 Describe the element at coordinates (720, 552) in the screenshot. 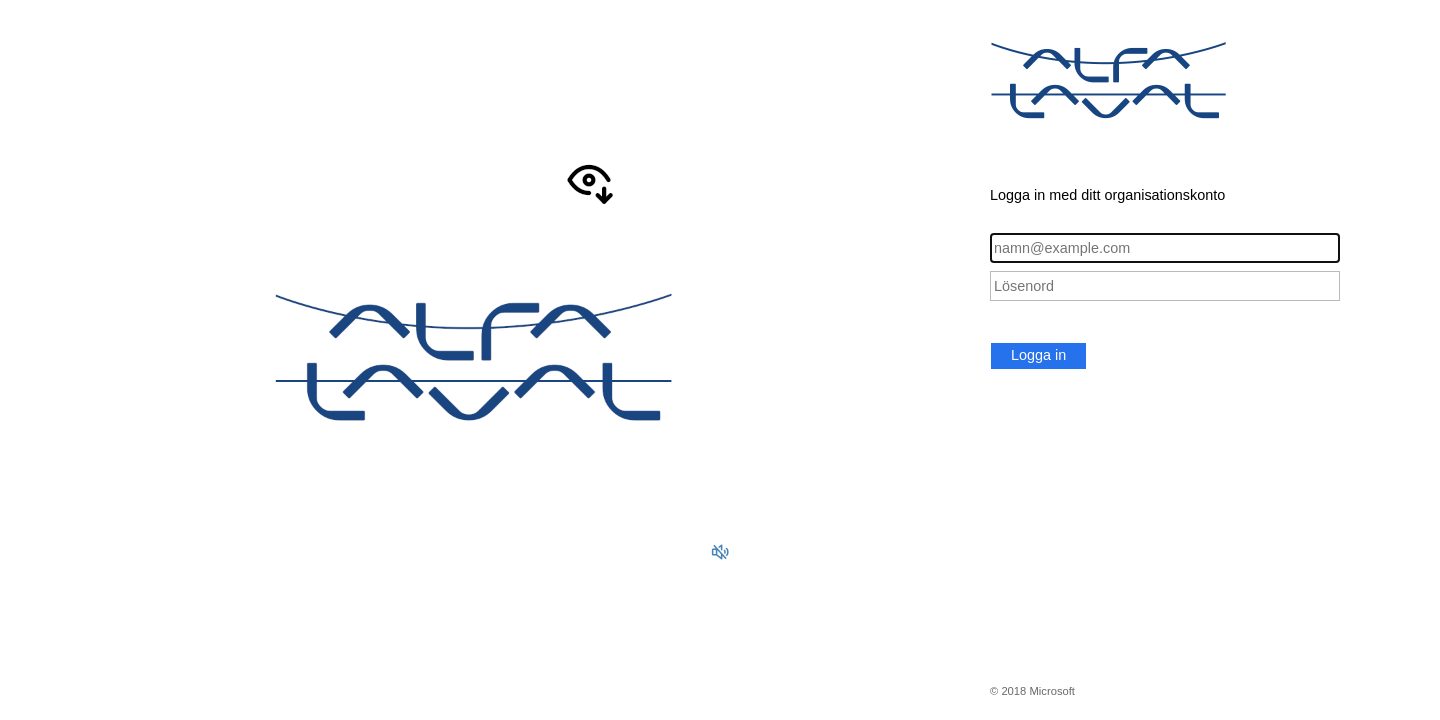

I see `mute audio or sound` at that location.